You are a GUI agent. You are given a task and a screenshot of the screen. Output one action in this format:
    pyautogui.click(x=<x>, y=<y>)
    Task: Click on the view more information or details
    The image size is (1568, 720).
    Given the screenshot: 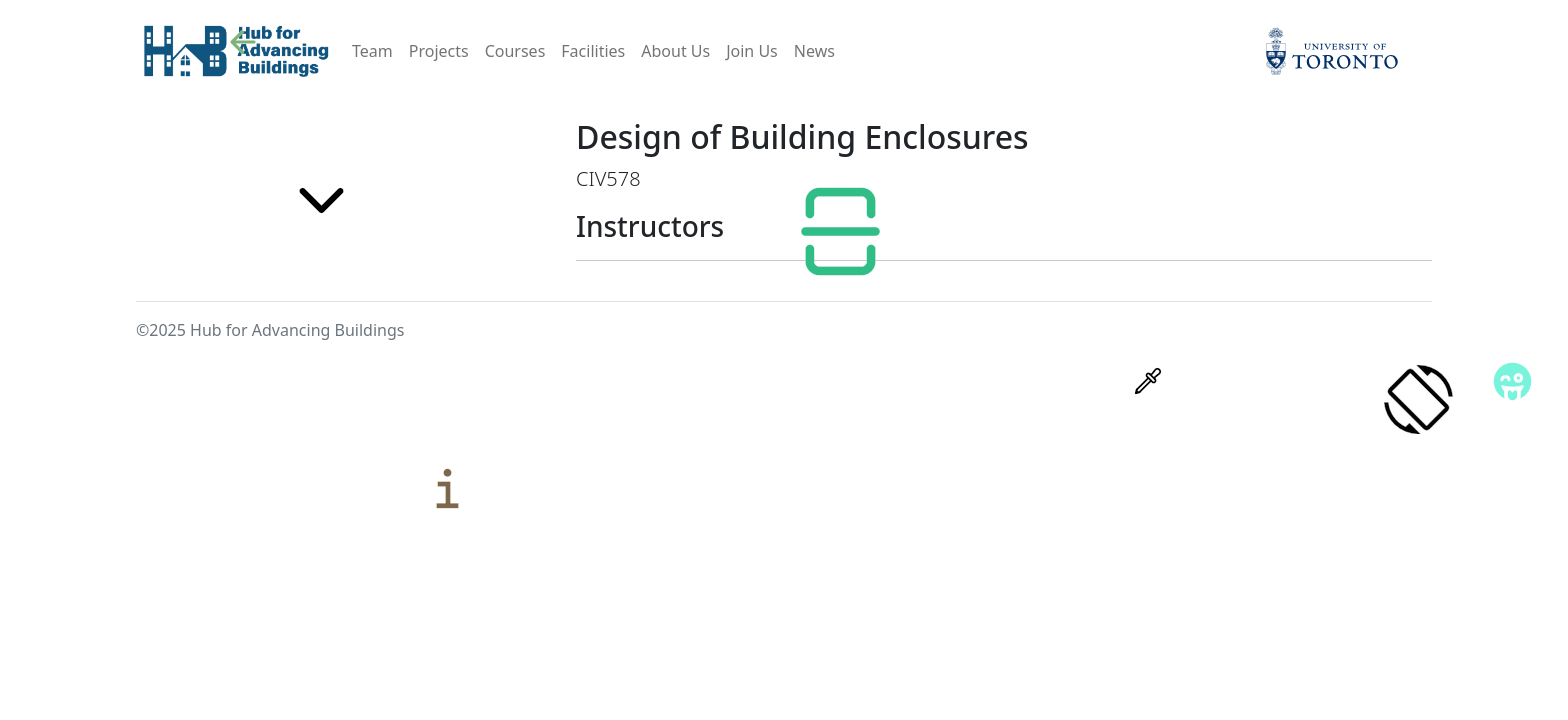 What is the action you would take?
    pyautogui.click(x=447, y=488)
    